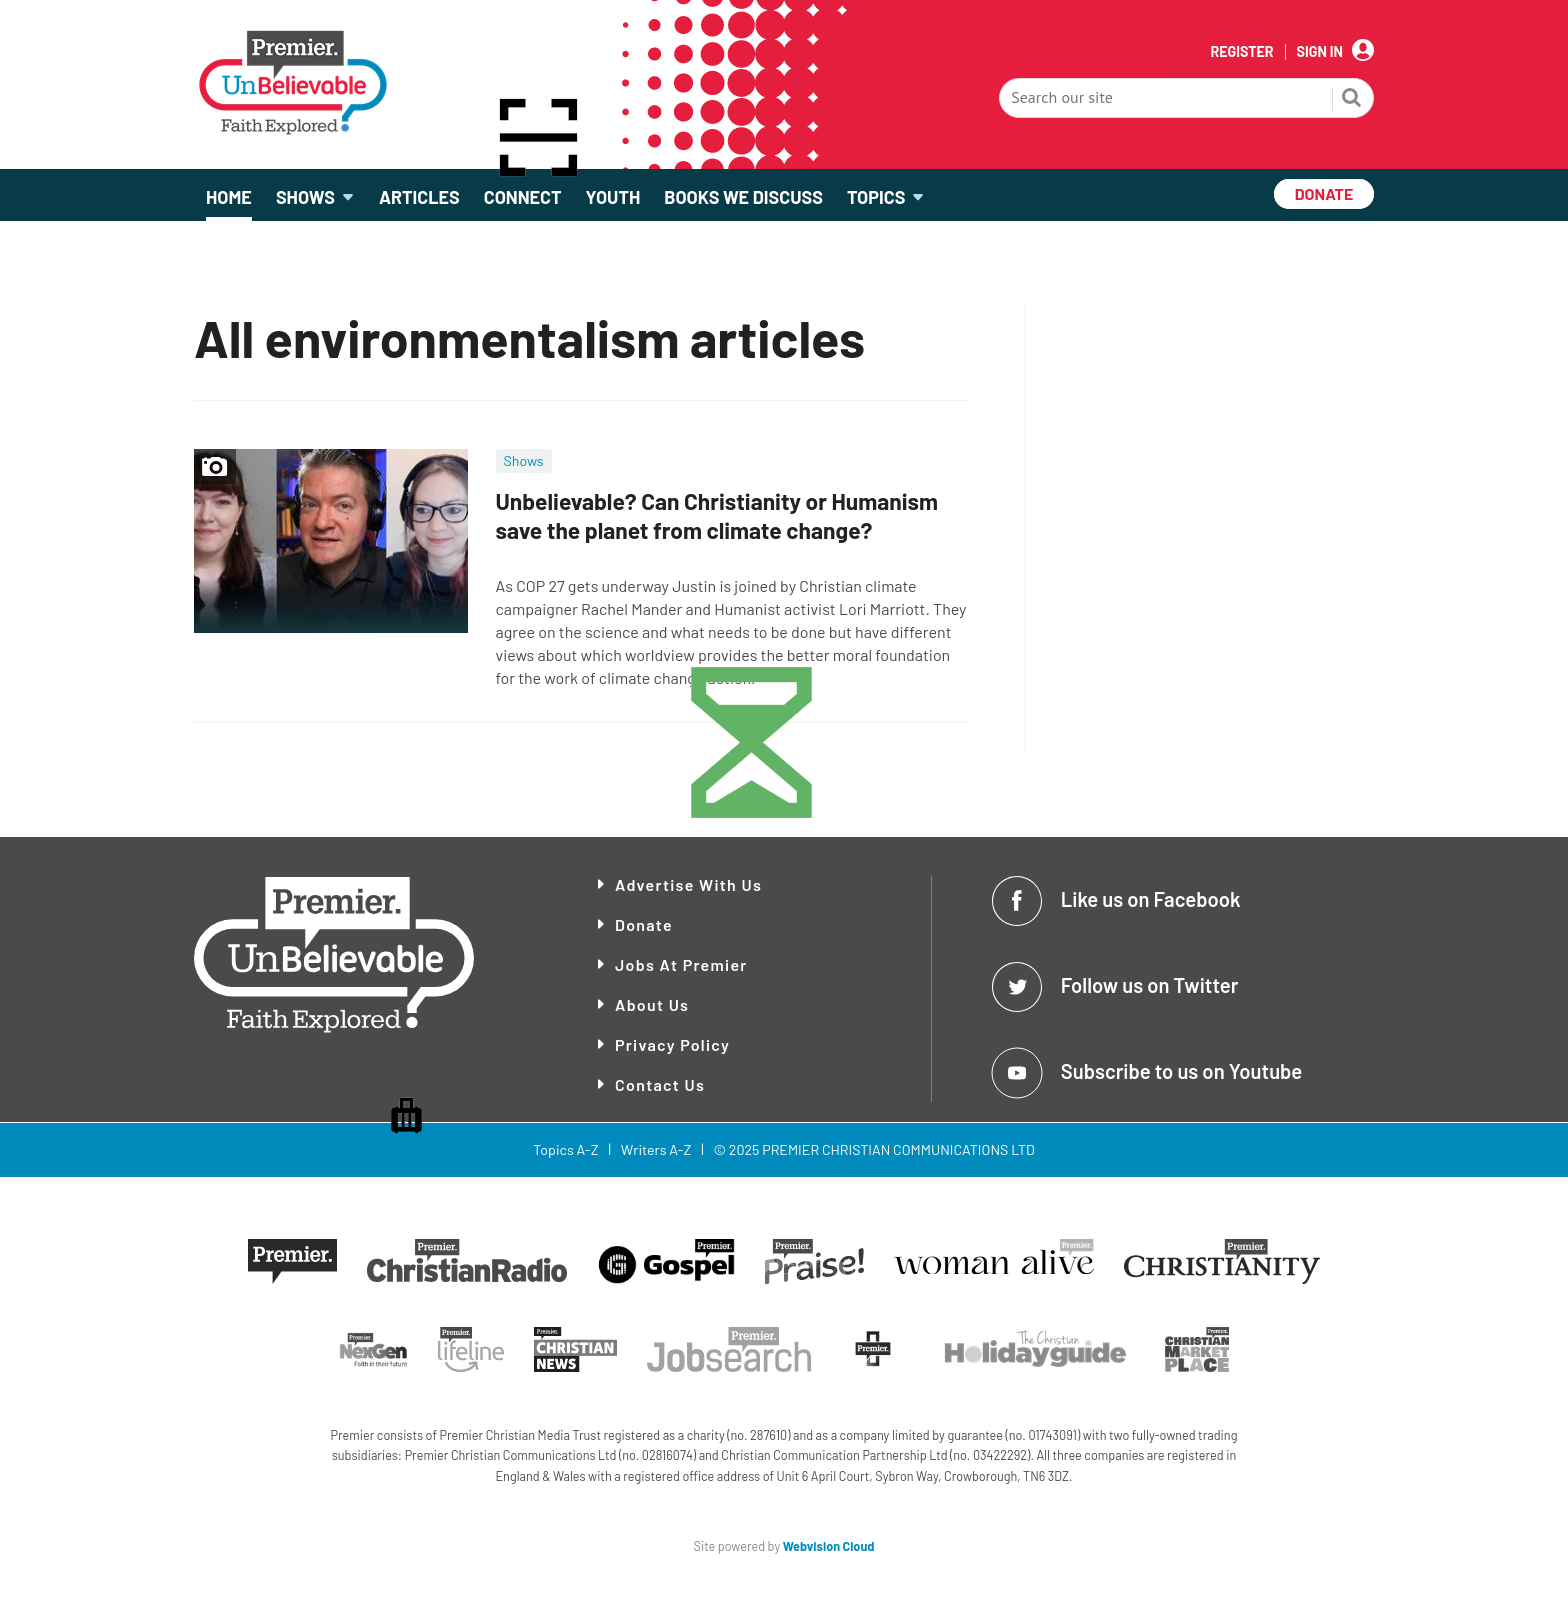 The width and height of the screenshot is (1568, 1605). Describe the element at coordinates (538, 137) in the screenshot. I see `scan a QR code` at that location.